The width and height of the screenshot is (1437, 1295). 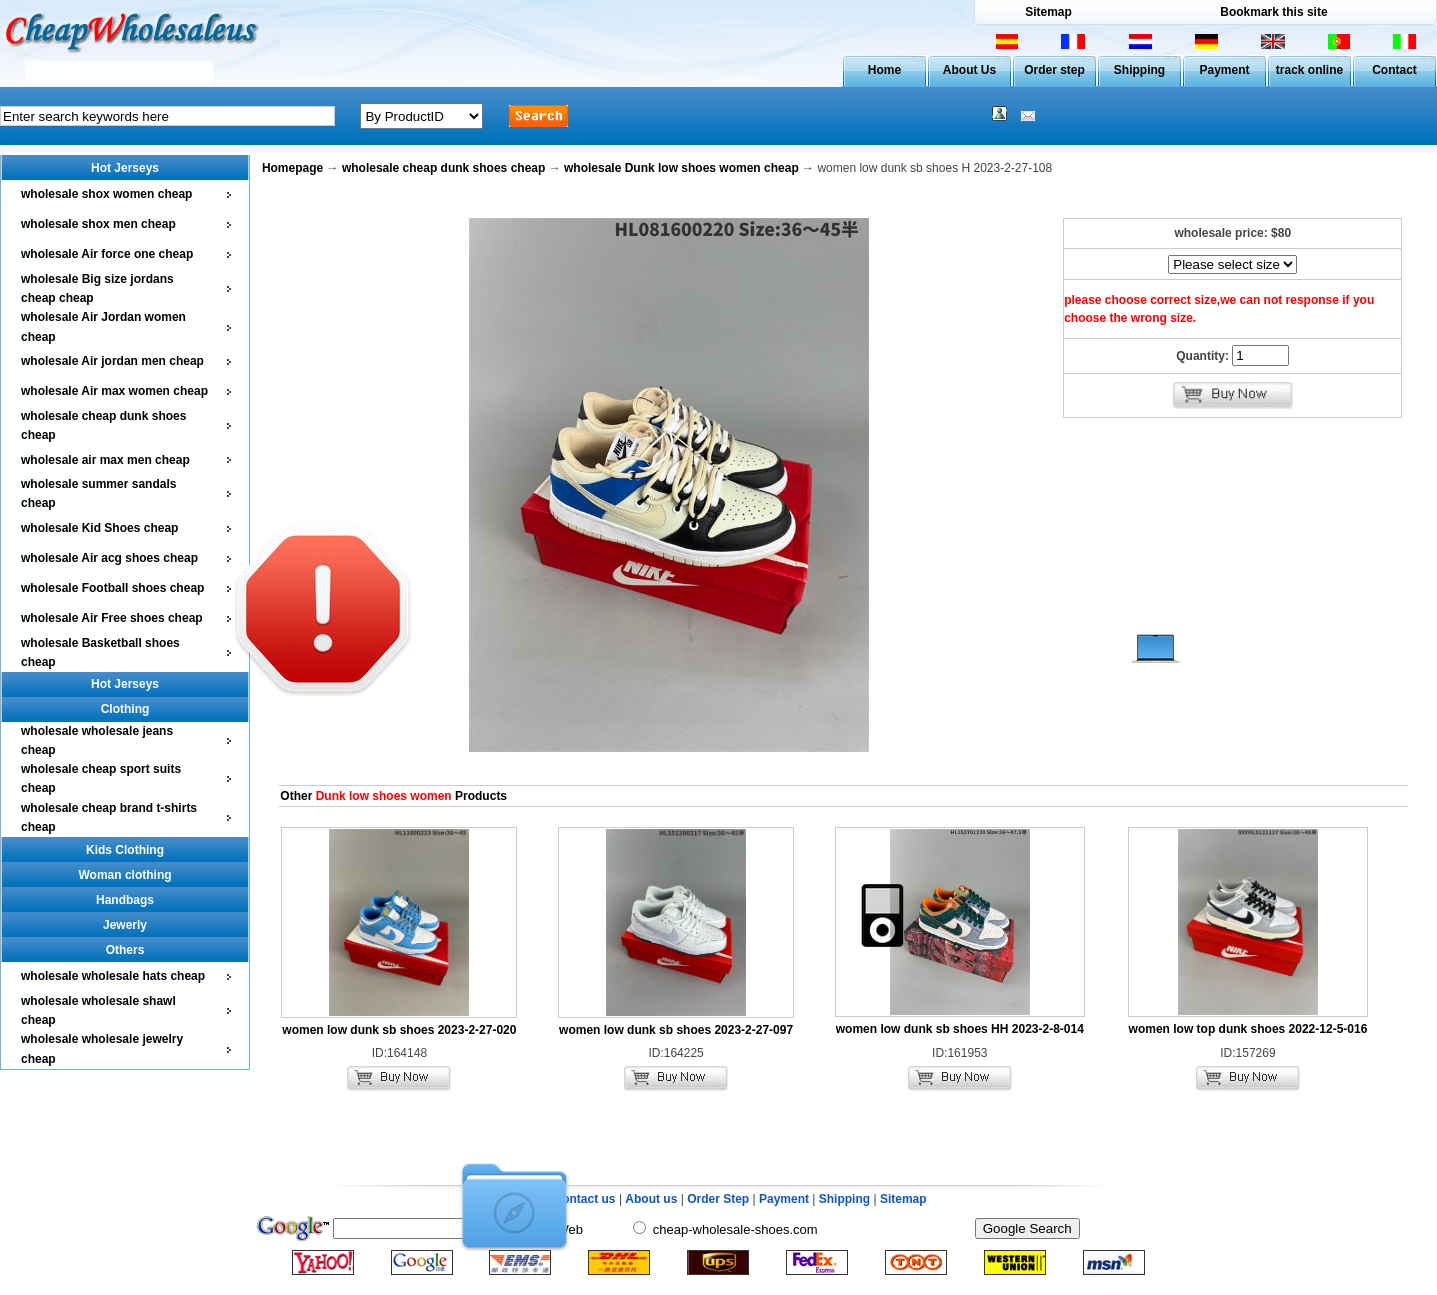 I want to click on open web browser bookmarks folder, so click(x=514, y=1205).